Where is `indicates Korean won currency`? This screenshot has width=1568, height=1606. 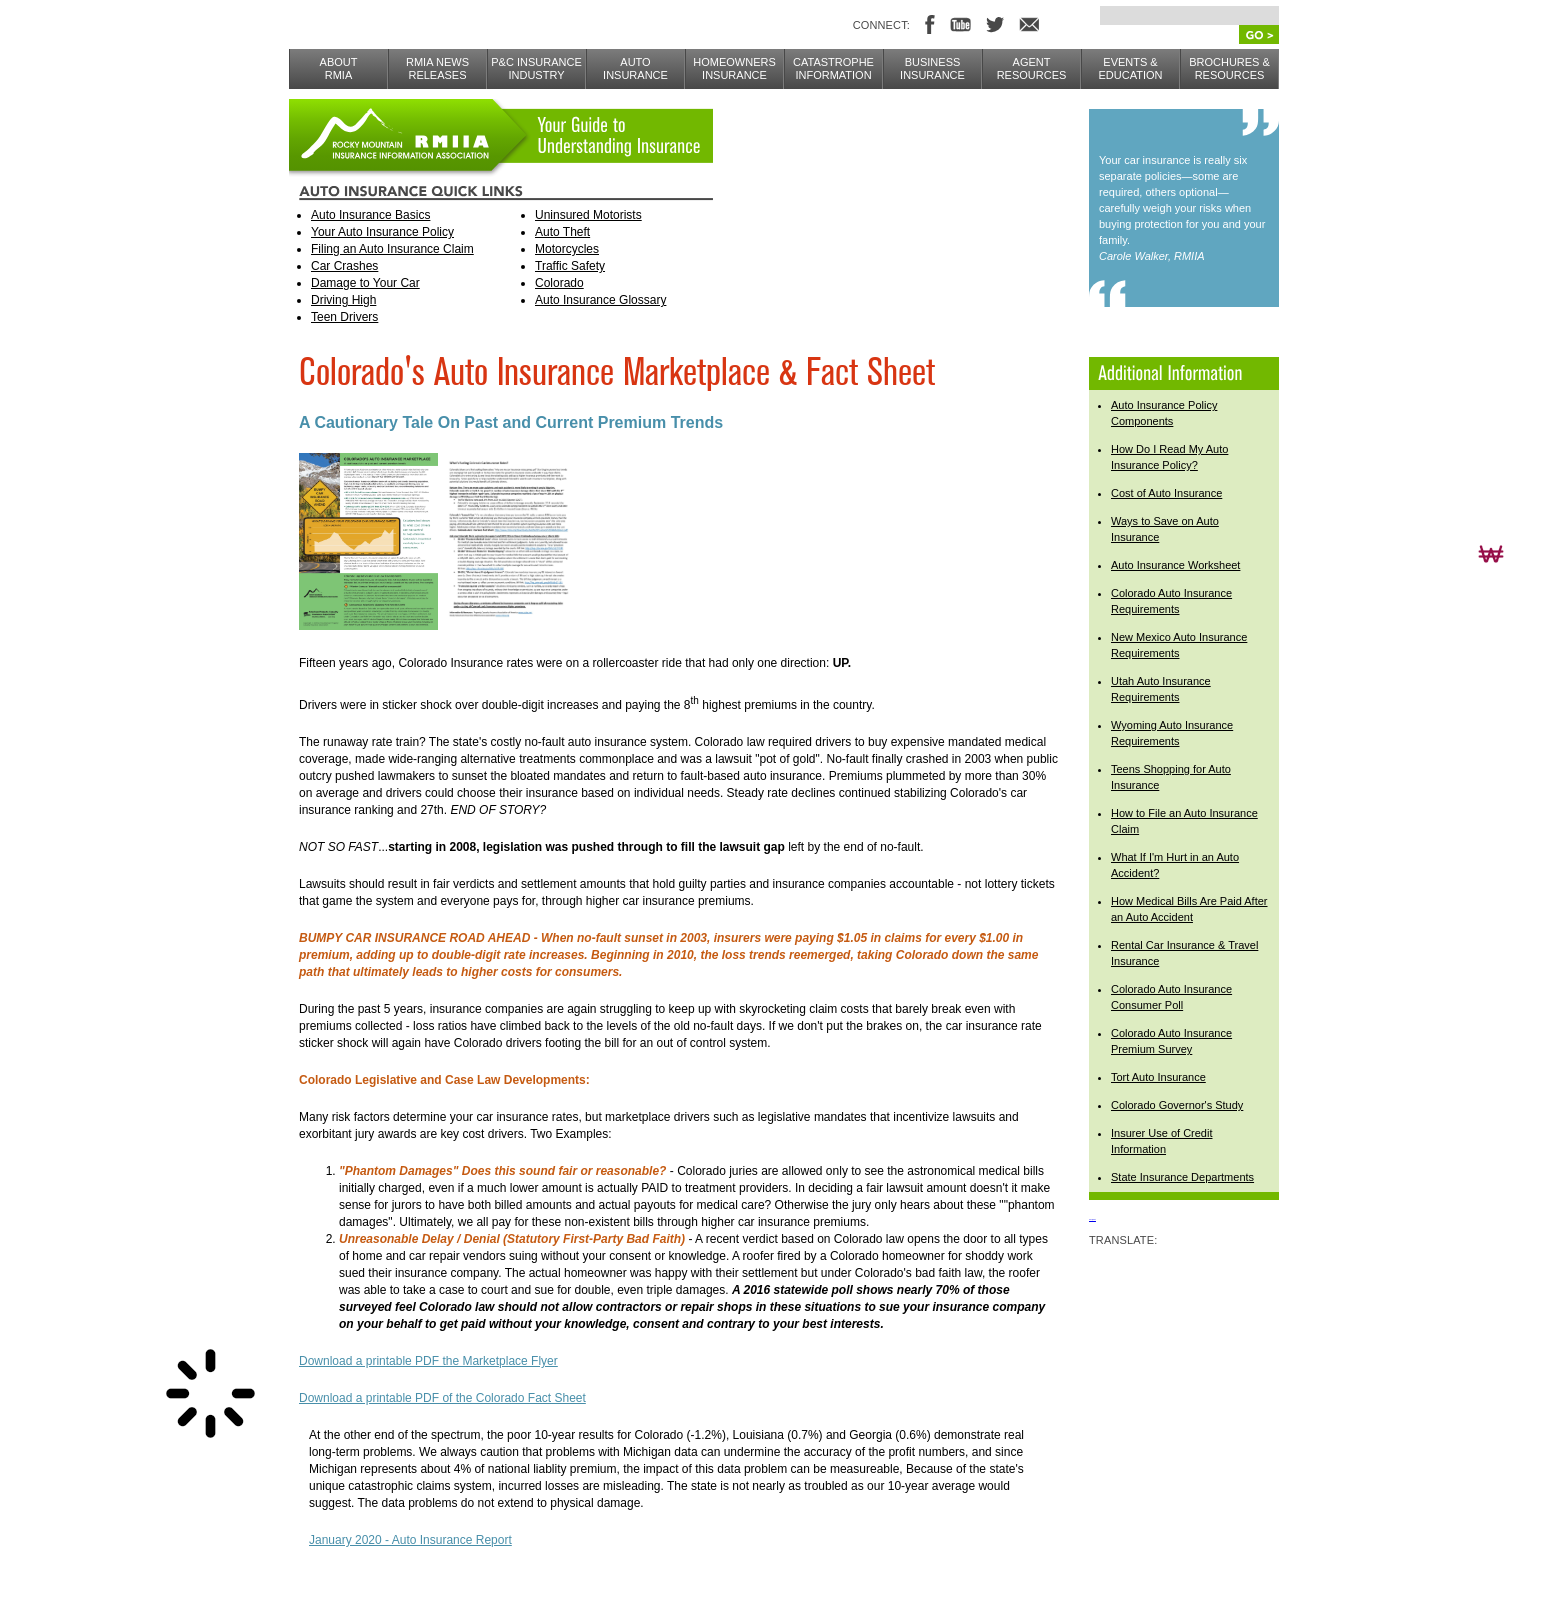
indicates Korean won currency is located at coordinates (1491, 554).